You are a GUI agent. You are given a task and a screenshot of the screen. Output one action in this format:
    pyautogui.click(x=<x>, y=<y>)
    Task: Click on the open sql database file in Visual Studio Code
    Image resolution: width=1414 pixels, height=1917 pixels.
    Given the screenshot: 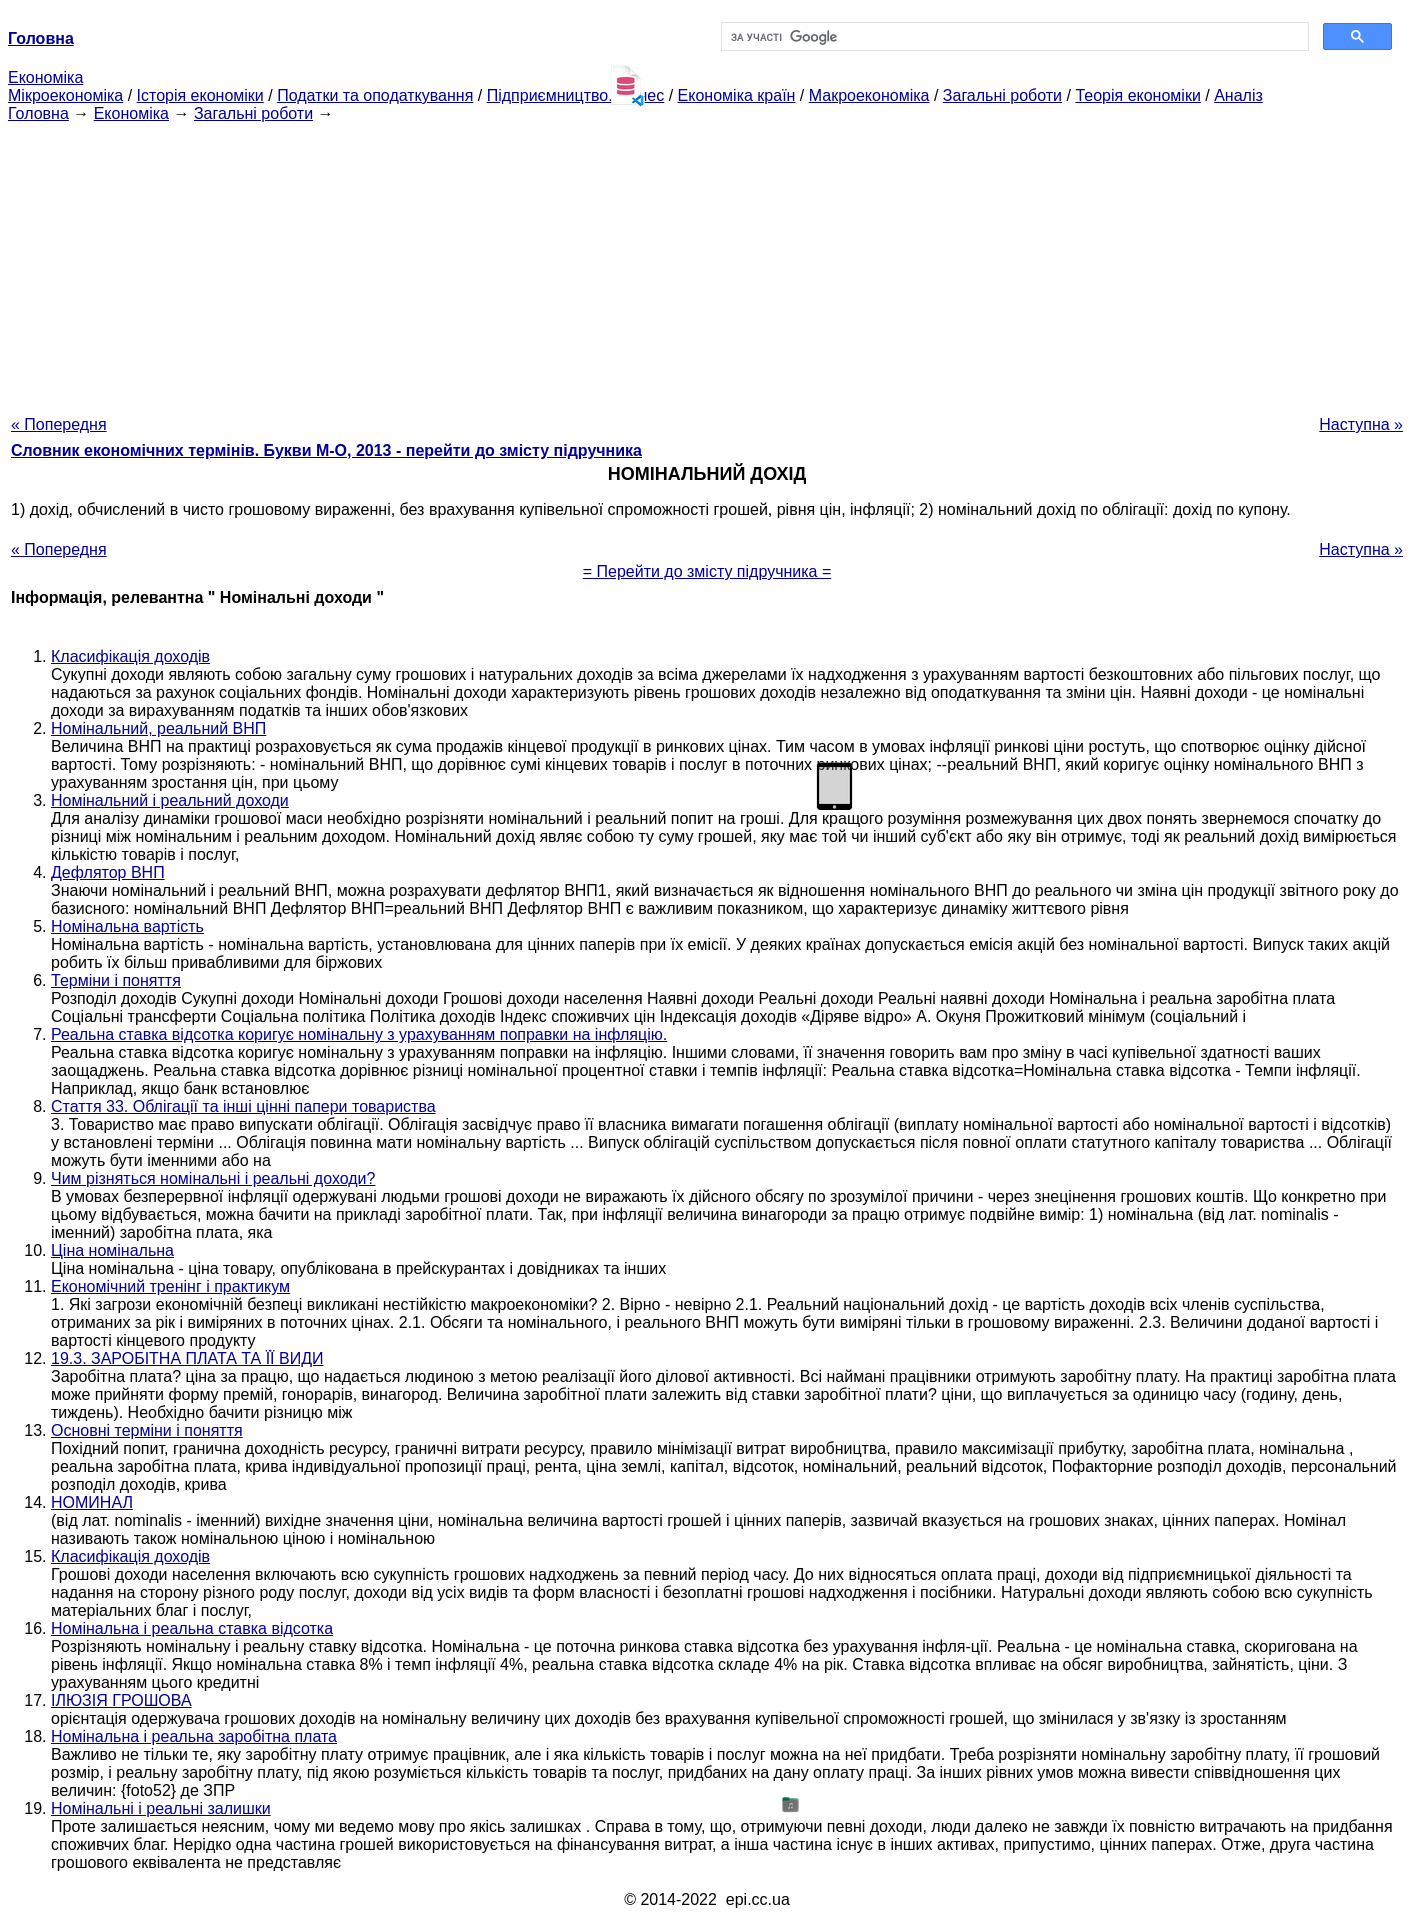 What is the action you would take?
    pyautogui.click(x=626, y=86)
    